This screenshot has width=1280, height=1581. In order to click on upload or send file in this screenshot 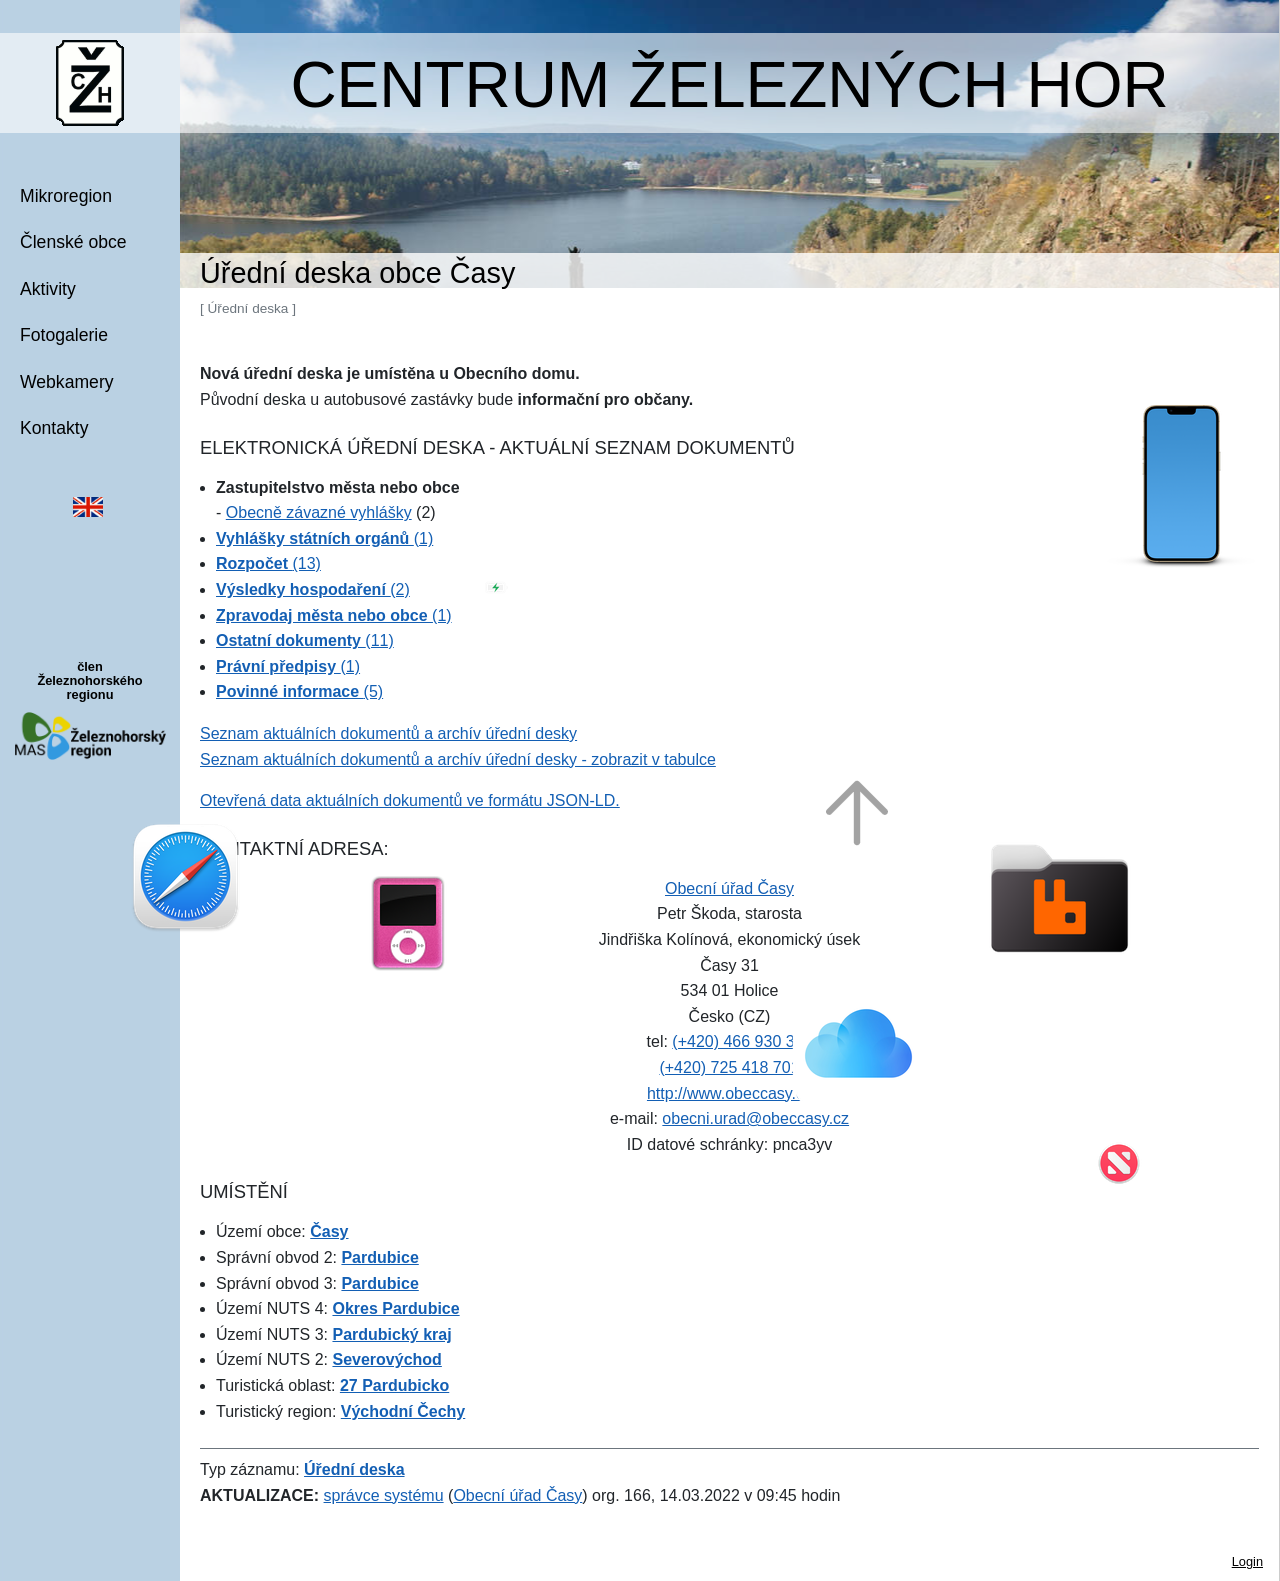, I will do `click(857, 813)`.